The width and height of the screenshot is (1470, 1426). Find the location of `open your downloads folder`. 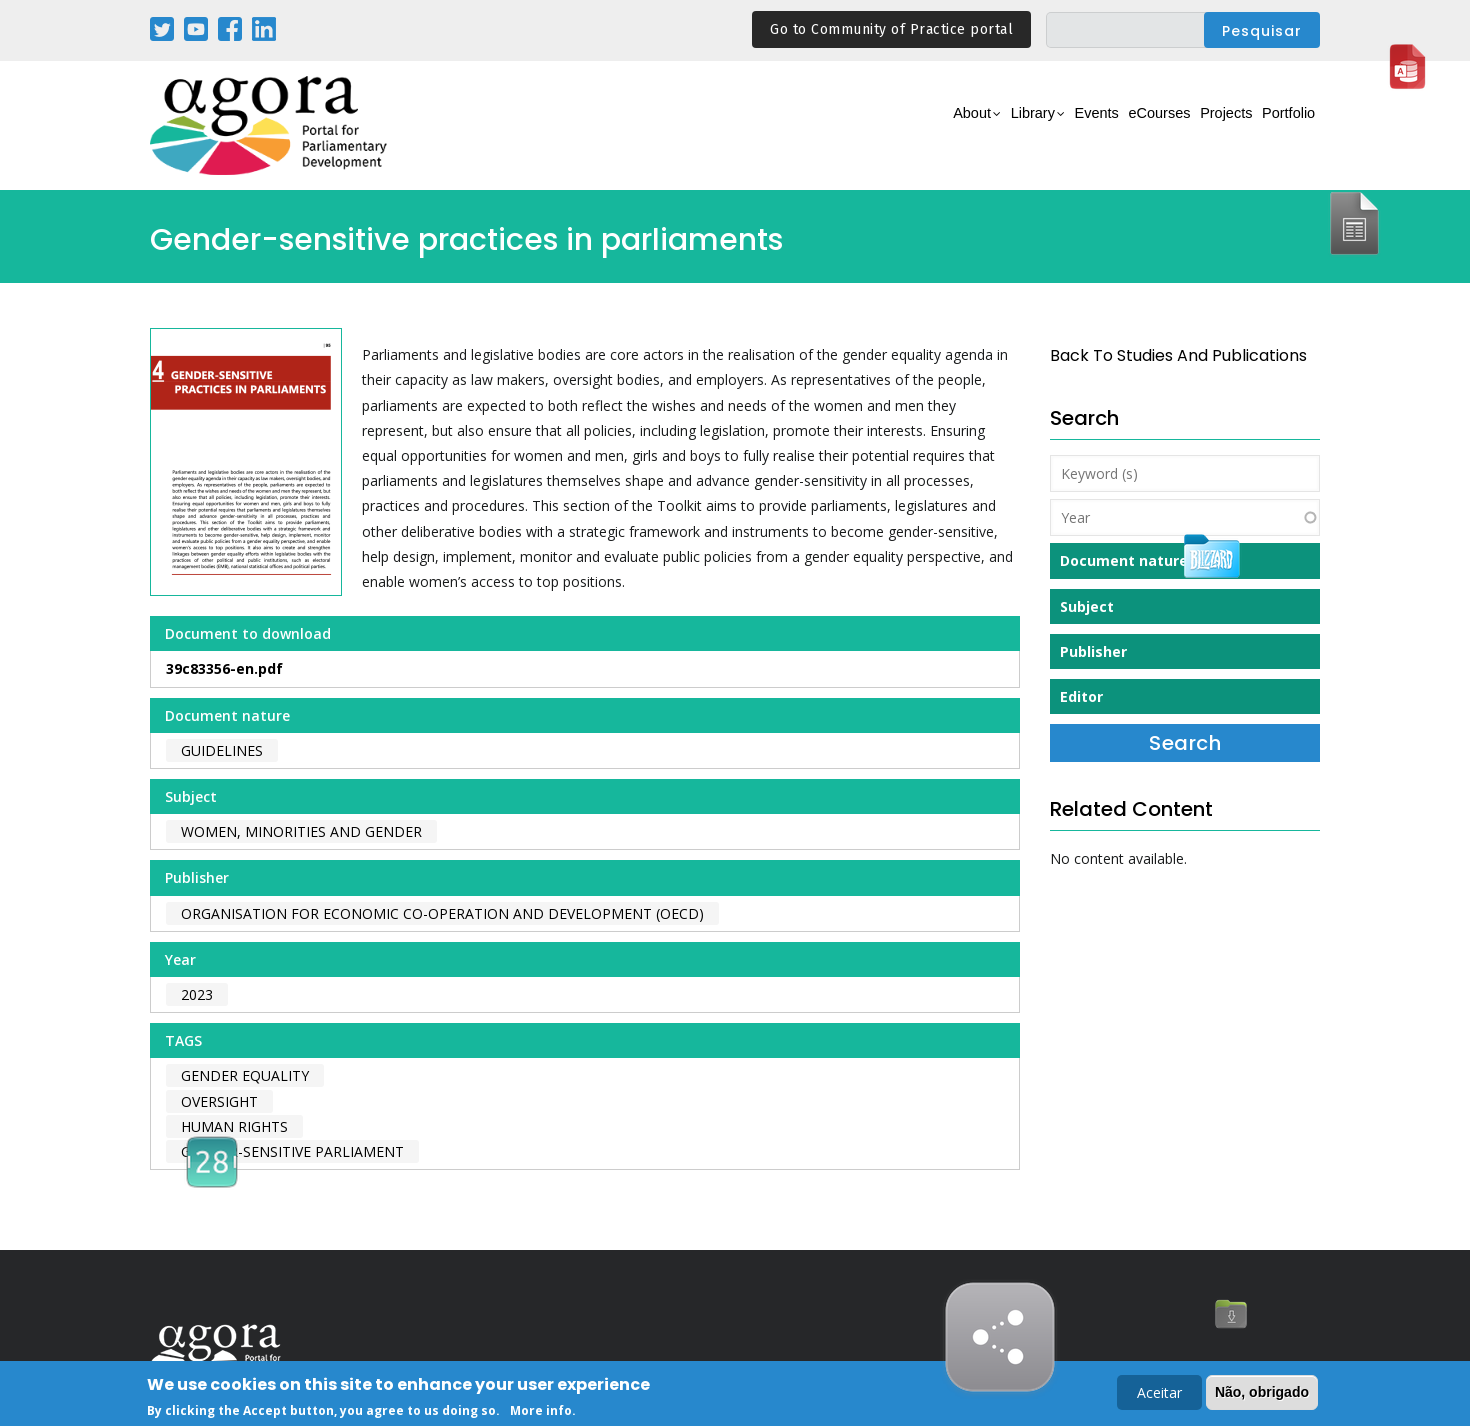

open your downloads folder is located at coordinates (1231, 1314).